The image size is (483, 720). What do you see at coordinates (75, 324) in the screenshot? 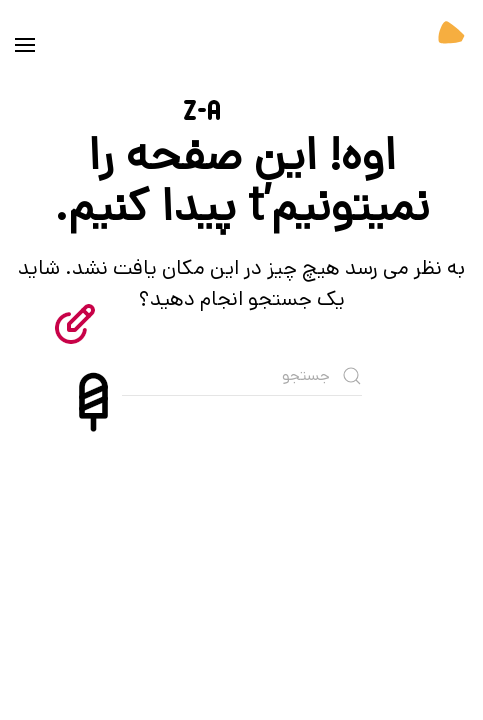
I see `edit your profile or settings` at bounding box center [75, 324].